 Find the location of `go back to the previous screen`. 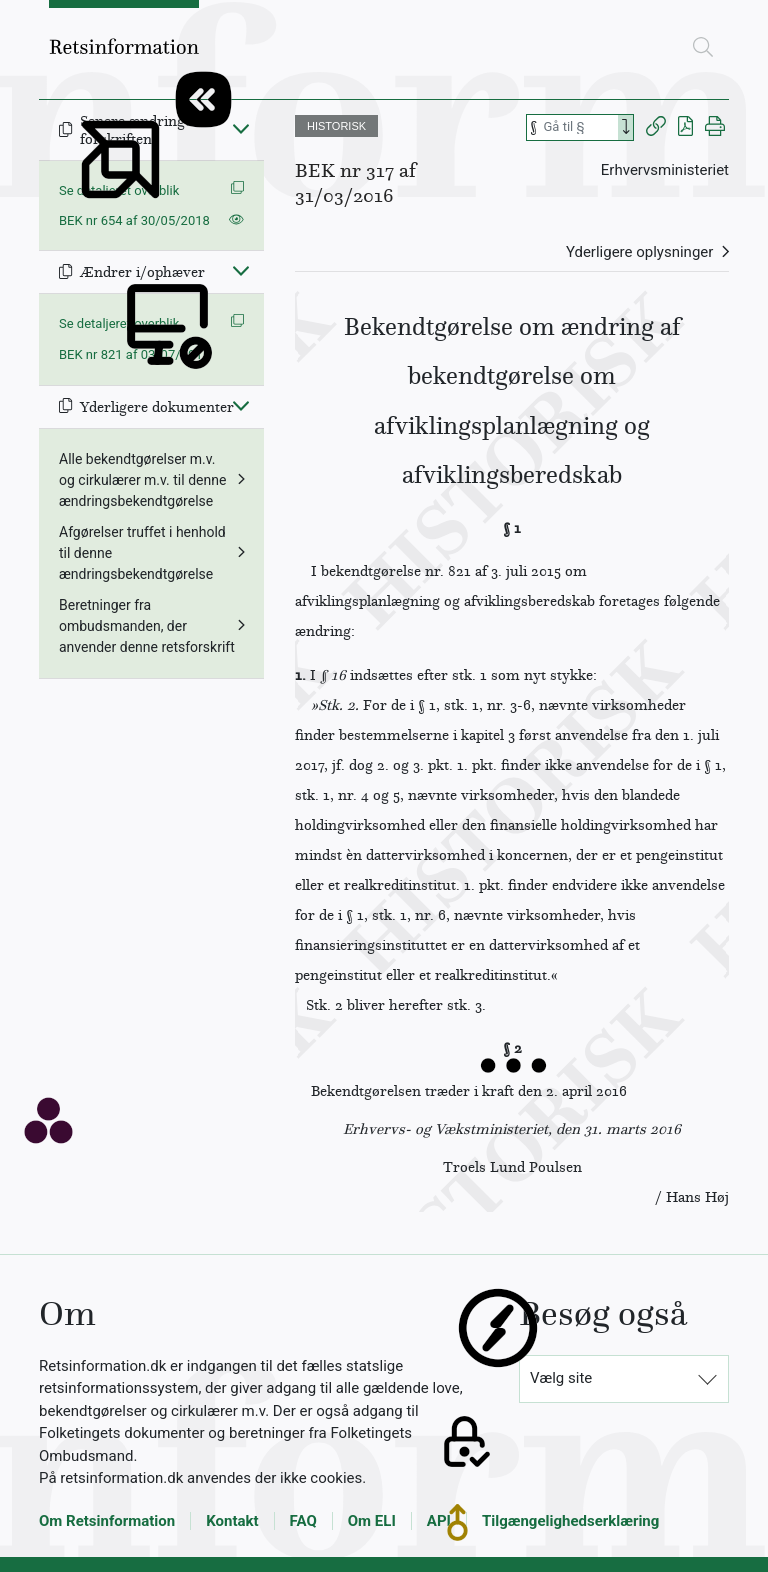

go back to the previous screen is located at coordinates (203, 99).